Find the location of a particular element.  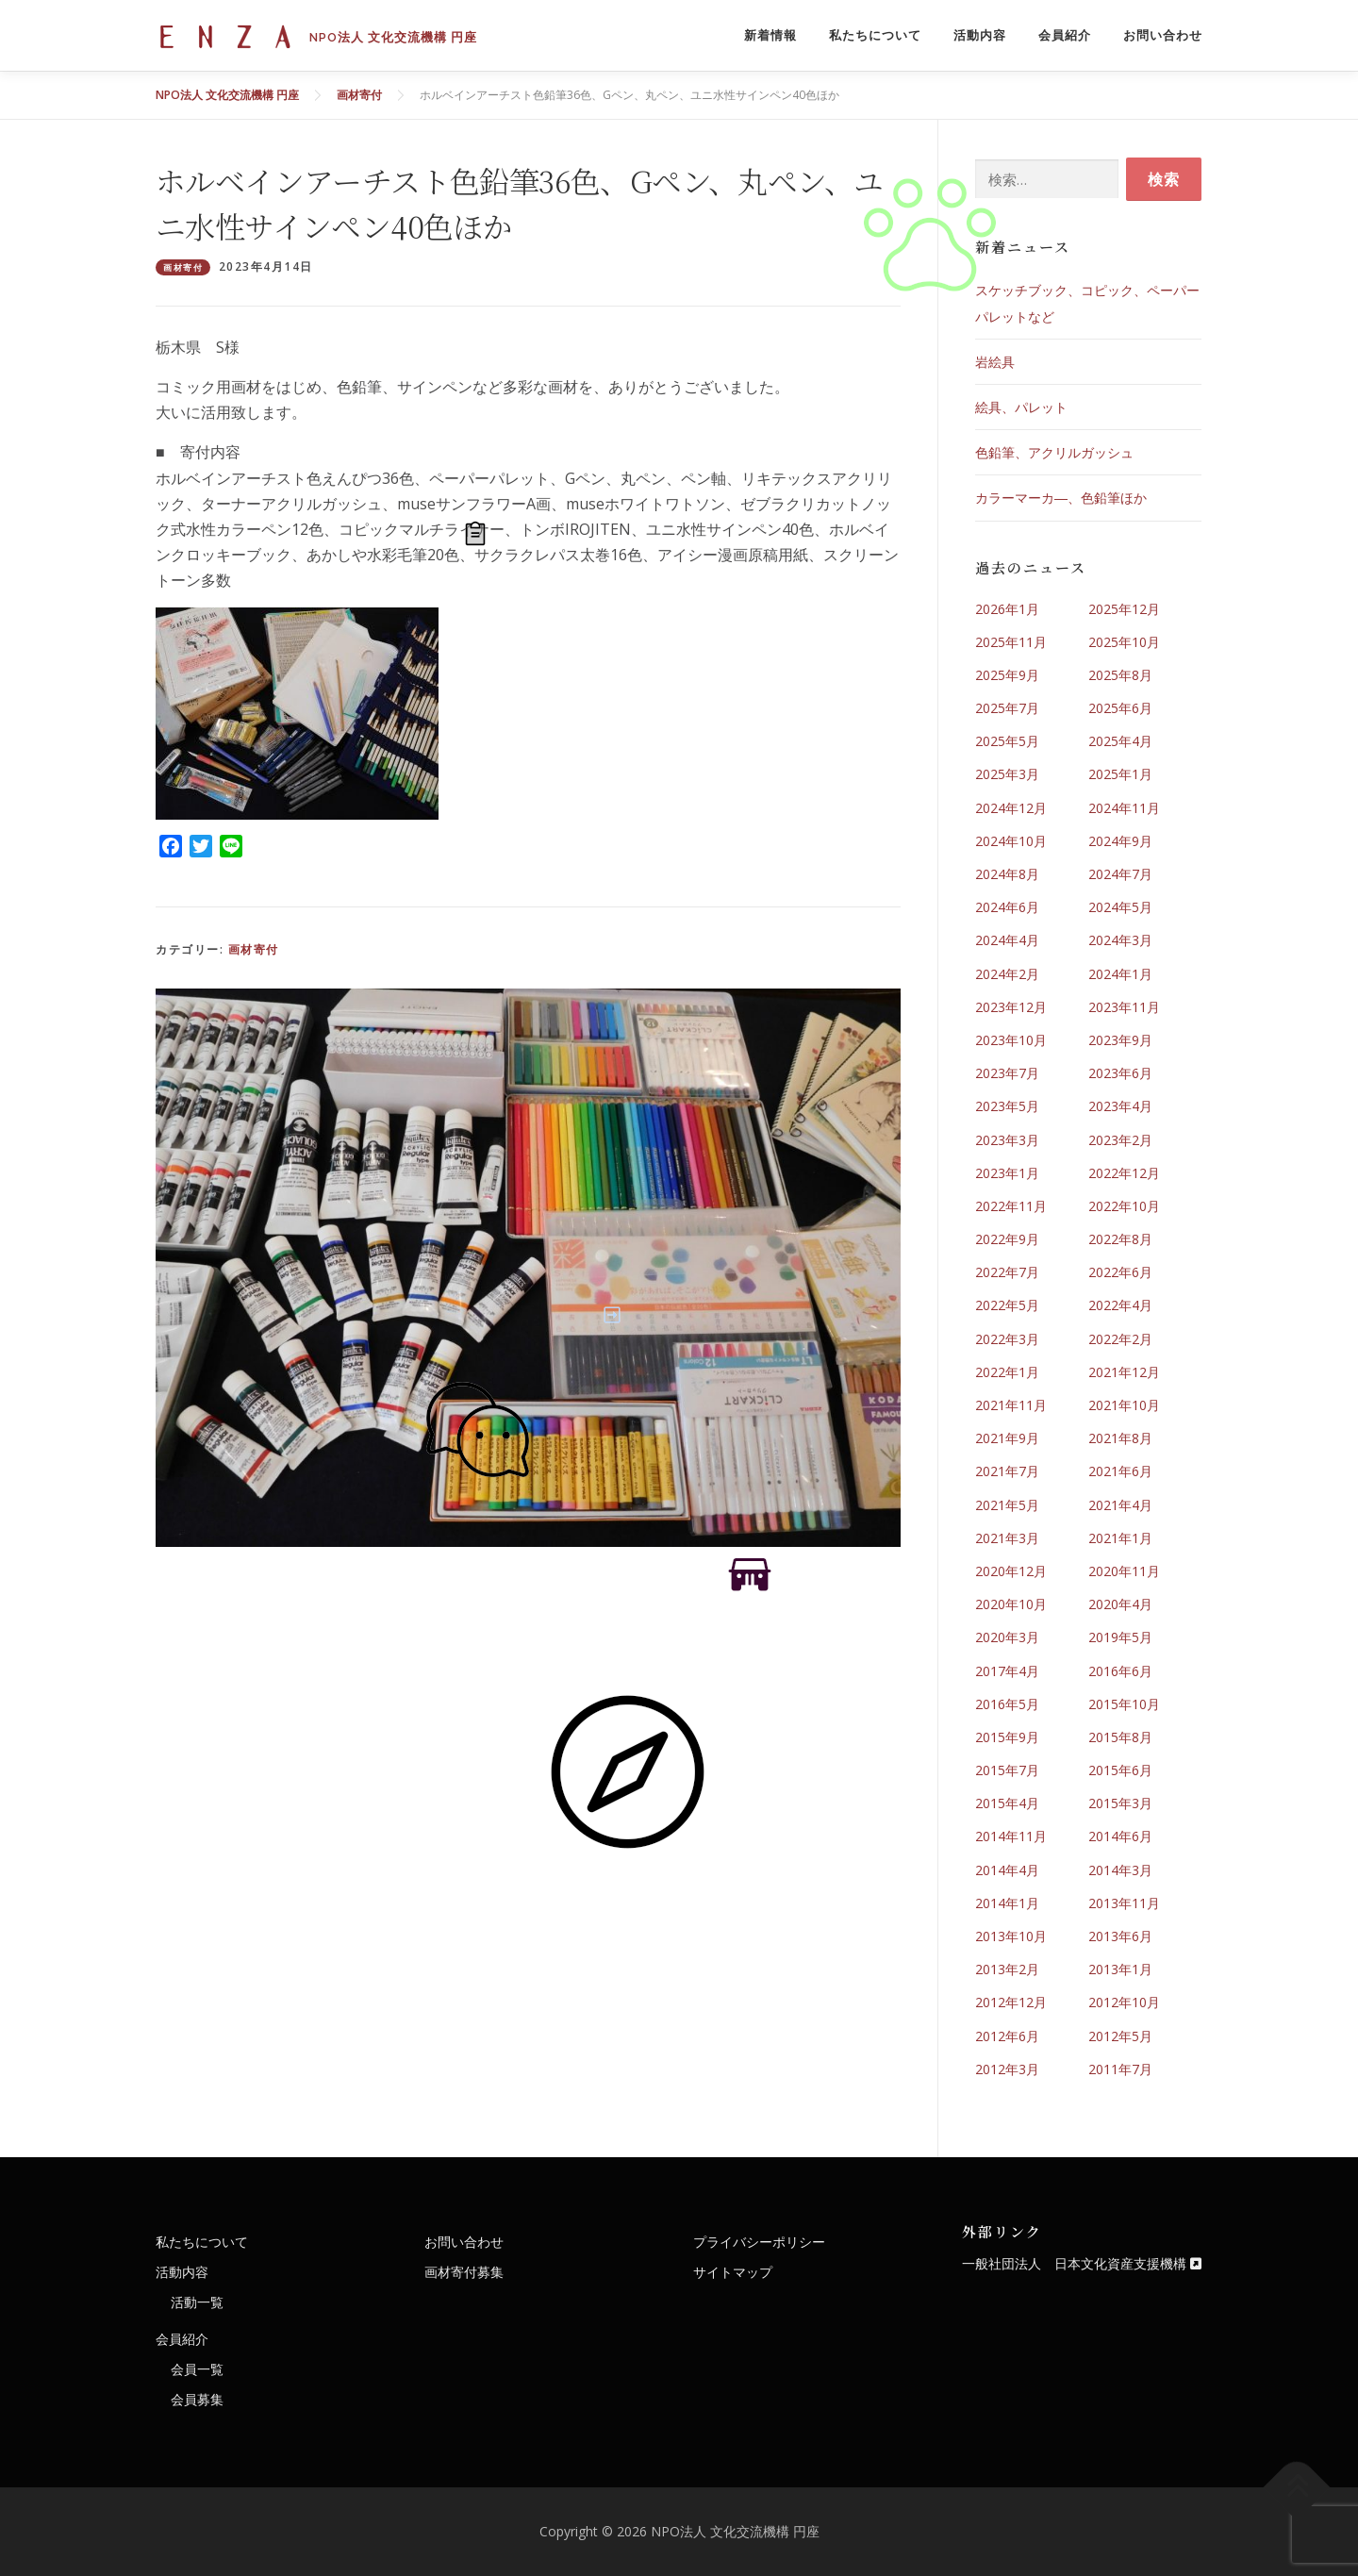

indicates a renamed file in a diff view is located at coordinates (612, 1315).